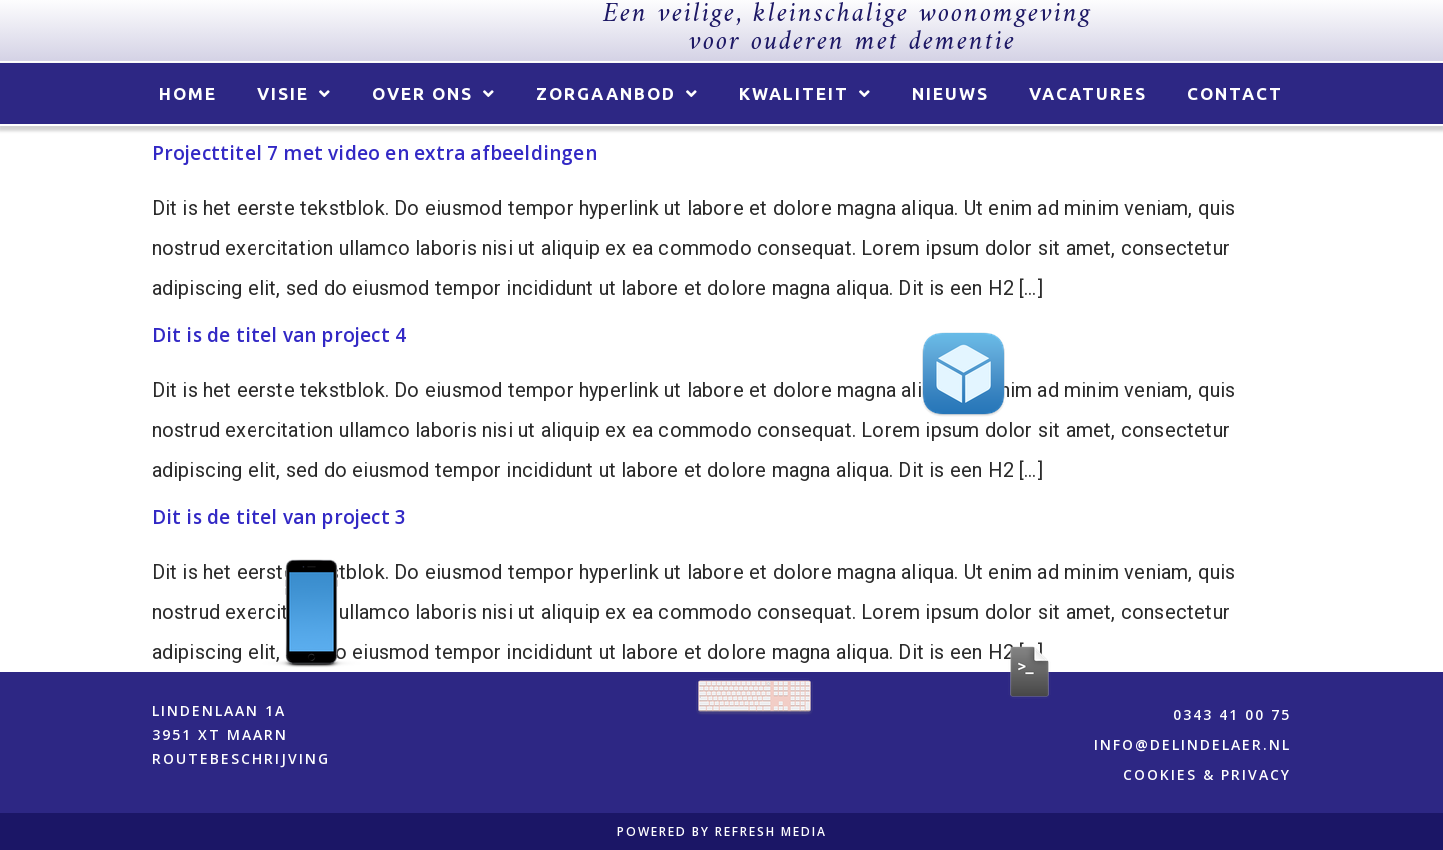  Describe the element at coordinates (754, 695) in the screenshot. I see `connect a pink bluetooth keyboard` at that location.